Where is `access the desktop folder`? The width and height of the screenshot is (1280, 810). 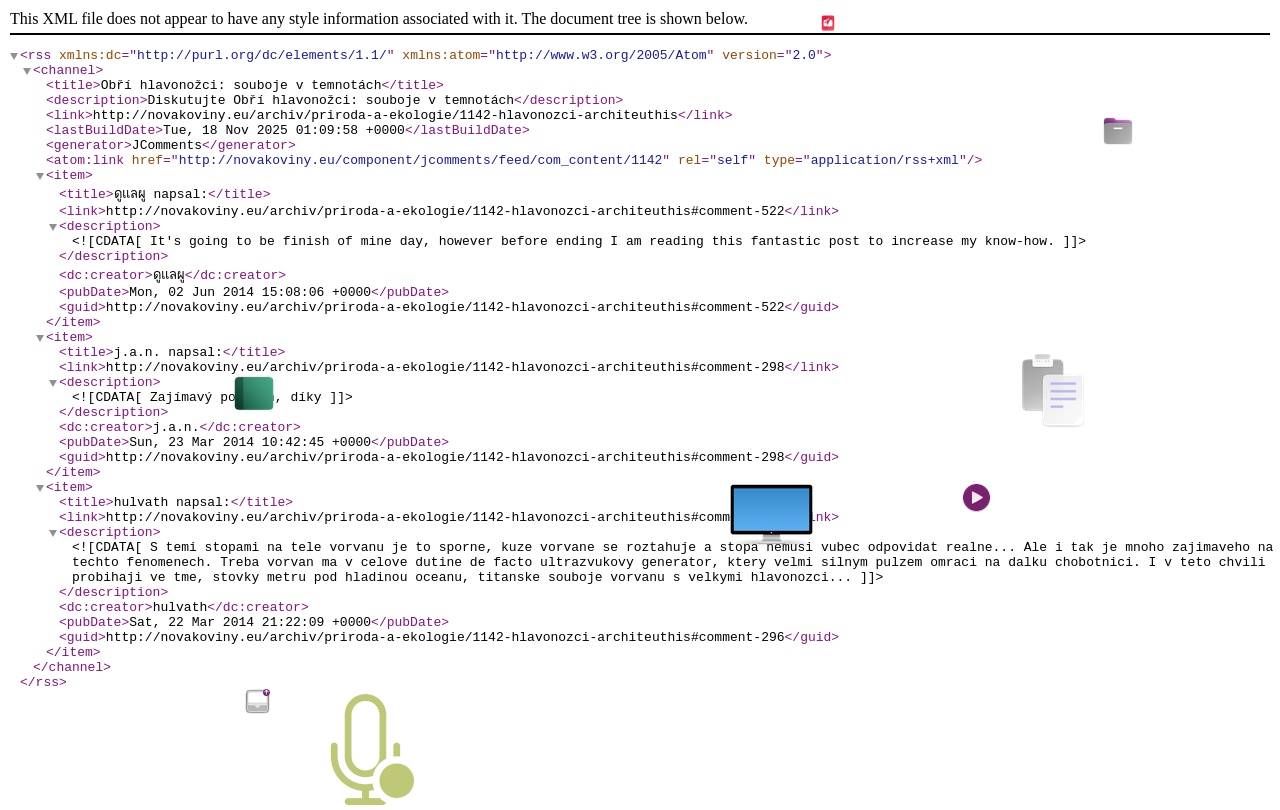
access the desktop folder is located at coordinates (254, 392).